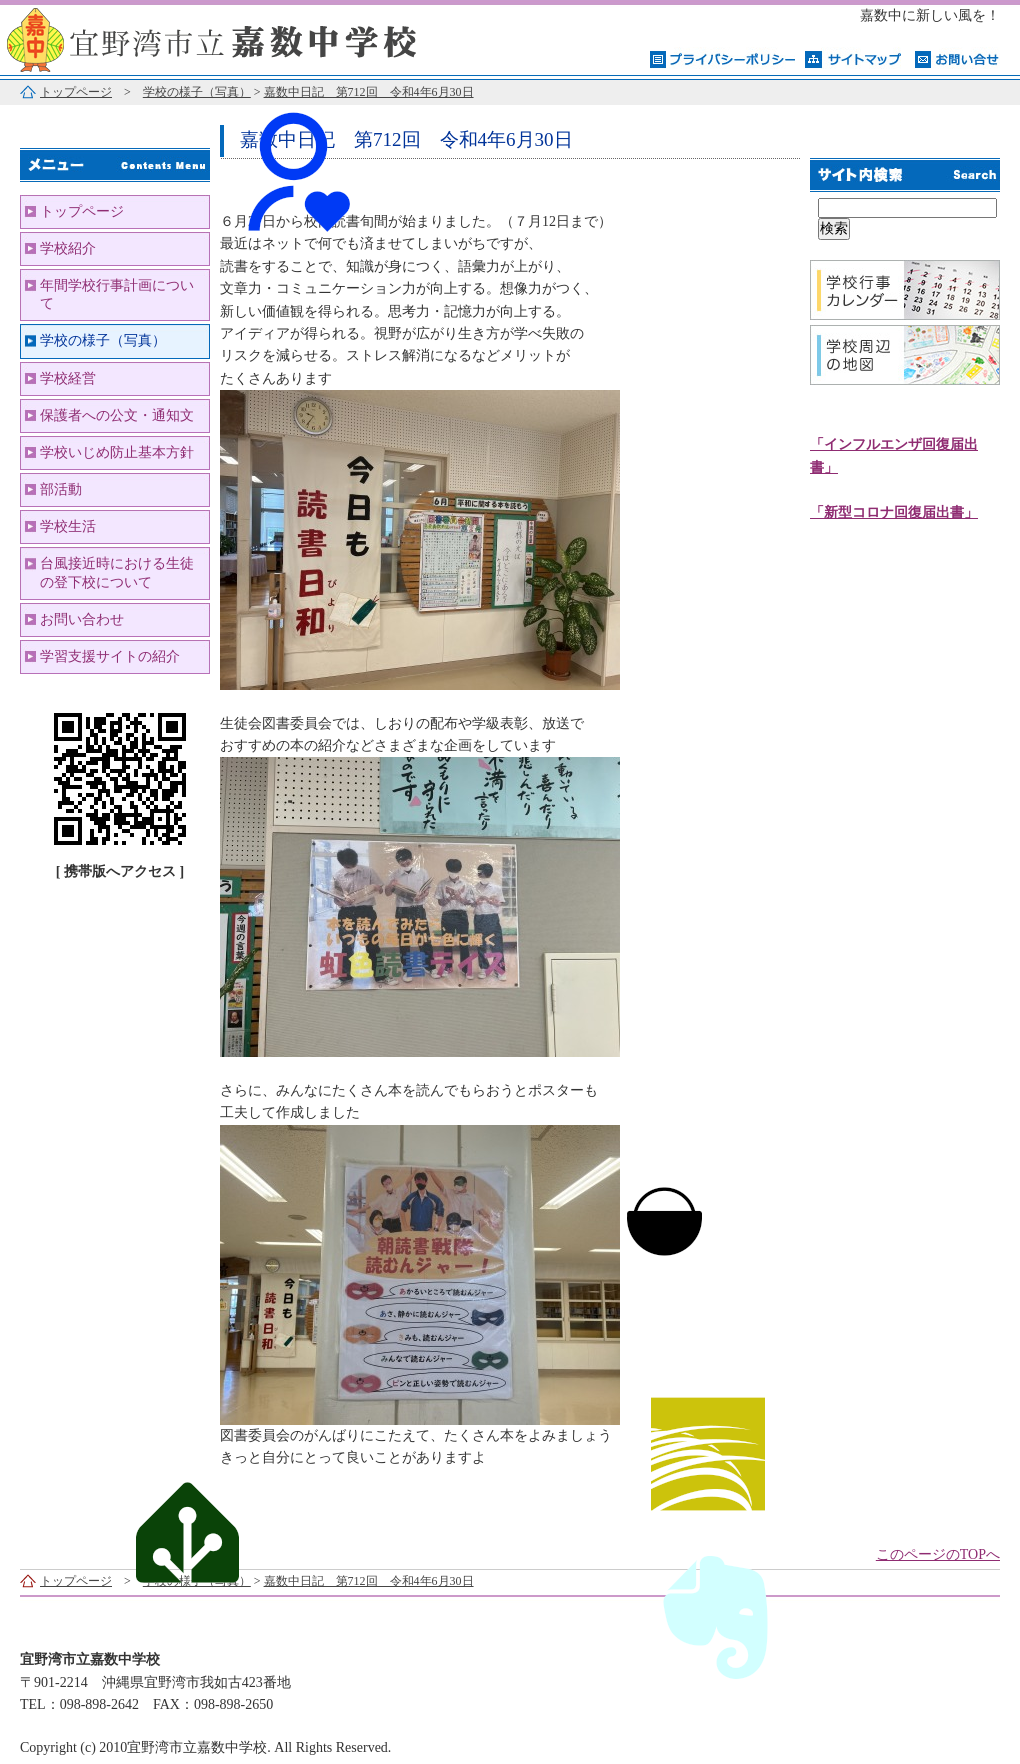 This screenshot has width=1020, height=1764. I want to click on umami analytics platform logo, so click(664, 1221).